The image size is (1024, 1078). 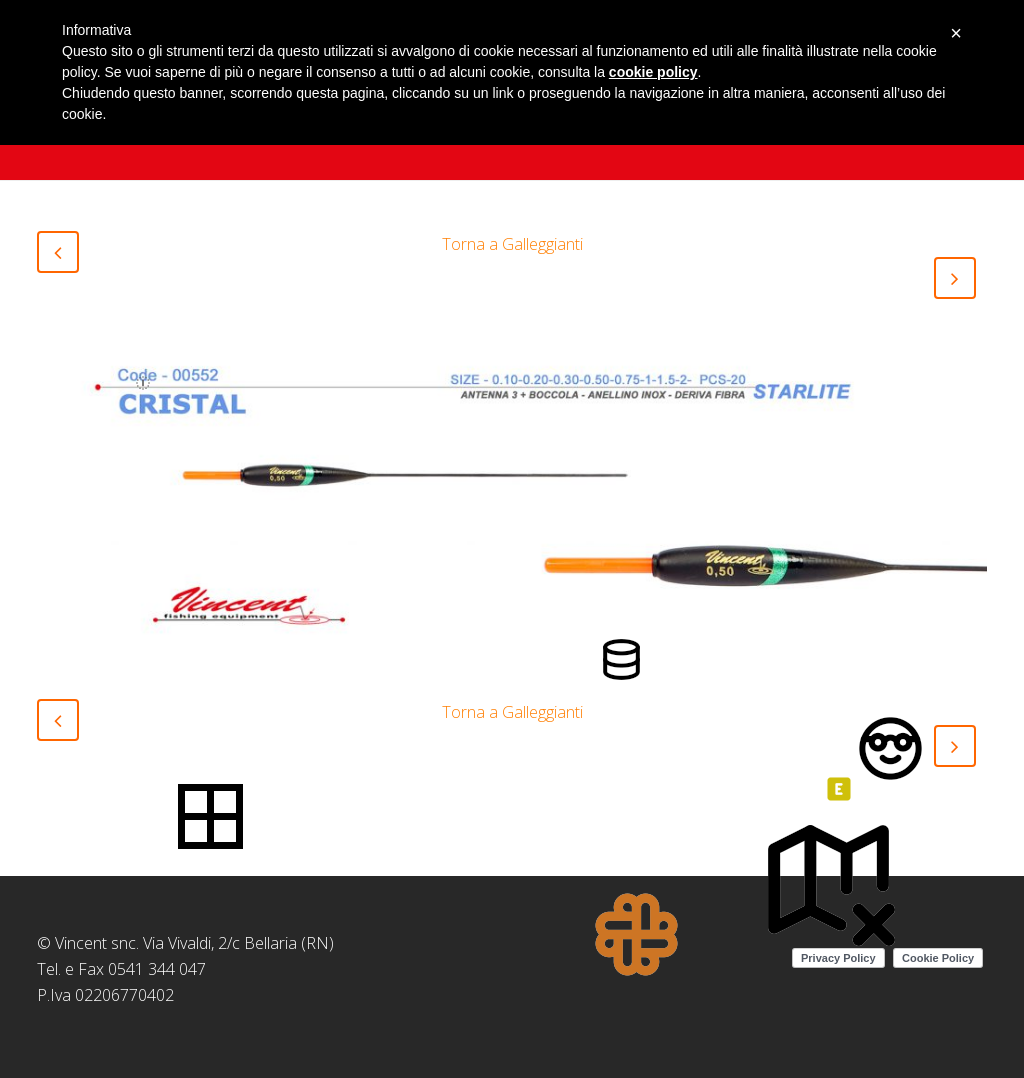 What do you see at coordinates (210, 816) in the screenshot?
I see `toggle all borders on a table or cell` at bounding box center [210, 816].